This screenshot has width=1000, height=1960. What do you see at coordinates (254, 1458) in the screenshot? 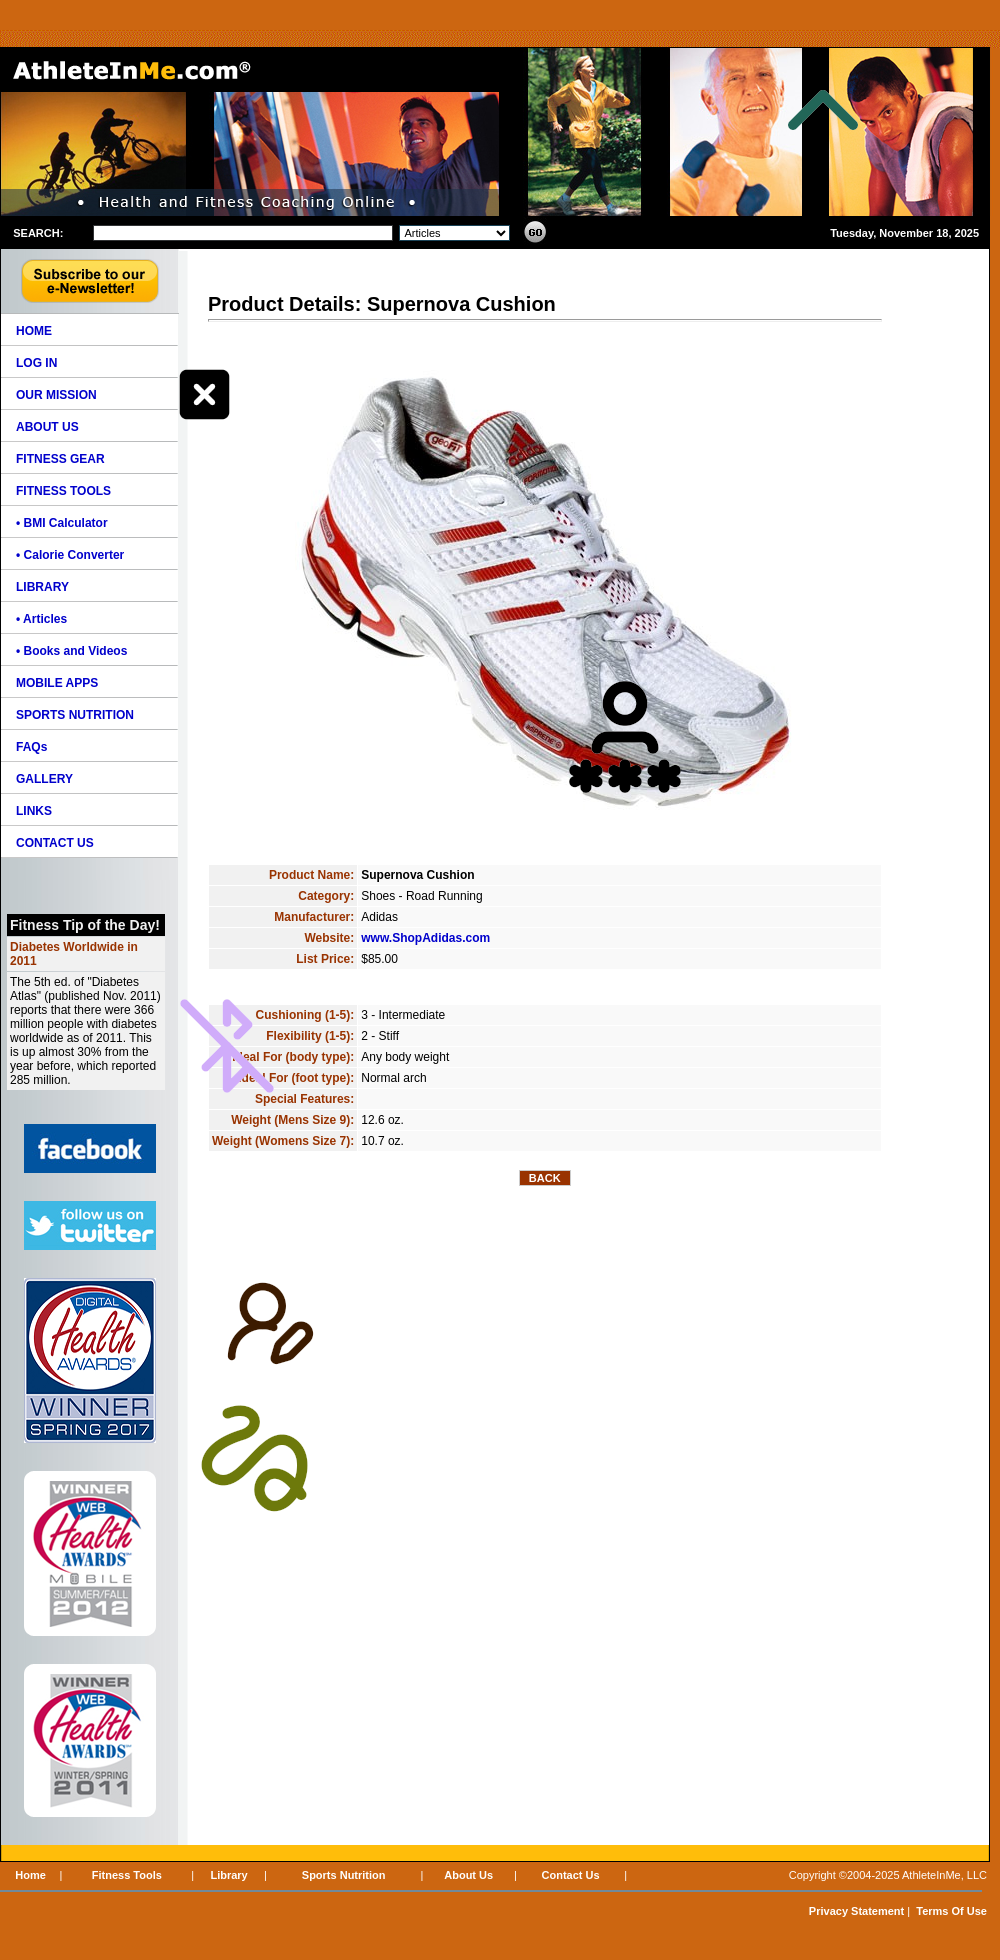
I see `decorative squiggle or flourish element` at bounding box center [254, 1458].